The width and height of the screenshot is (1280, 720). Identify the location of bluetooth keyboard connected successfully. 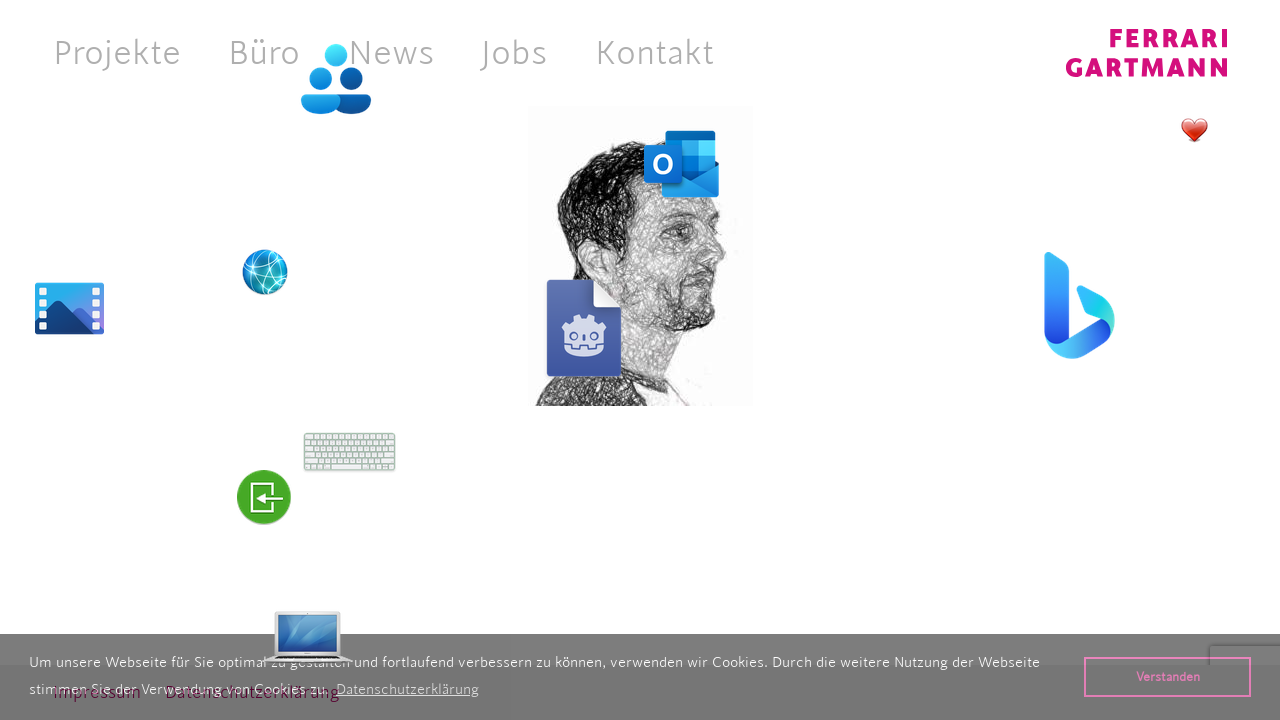
(349, 451).